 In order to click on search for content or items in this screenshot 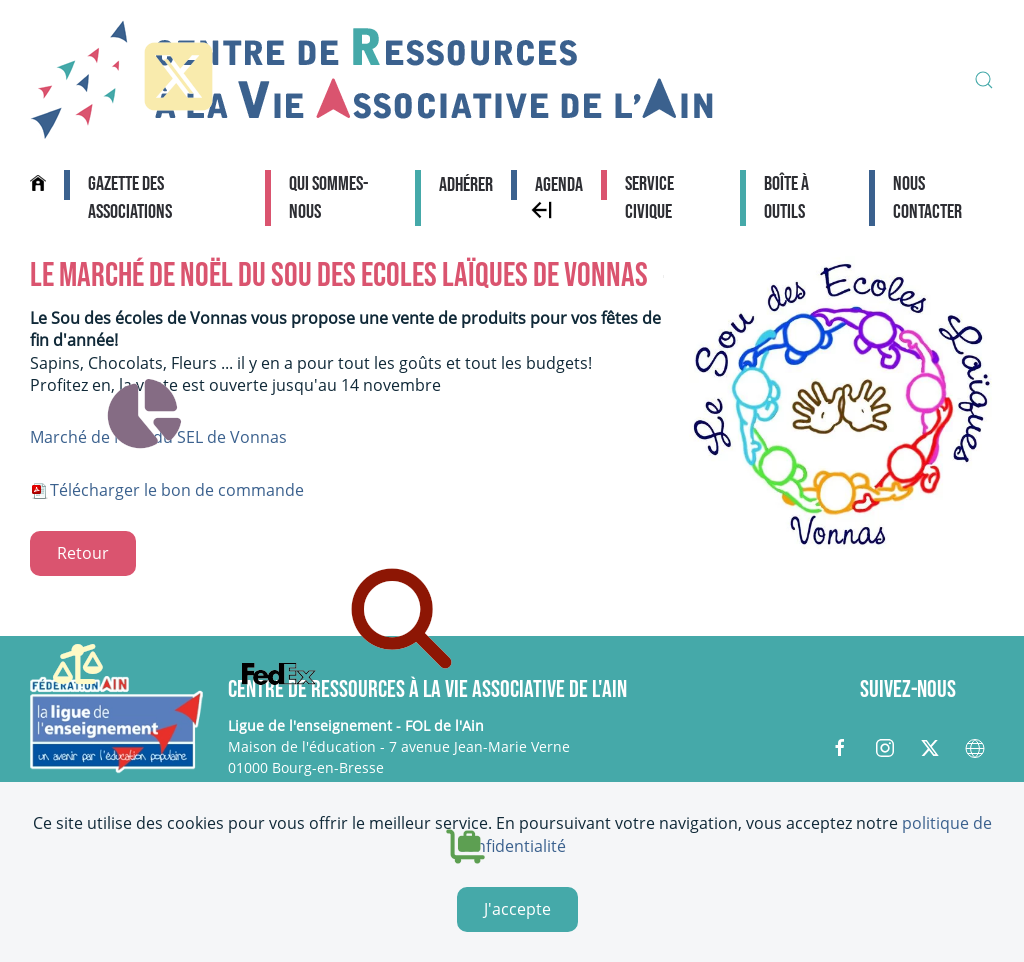, I will do `click(401, 618)`.